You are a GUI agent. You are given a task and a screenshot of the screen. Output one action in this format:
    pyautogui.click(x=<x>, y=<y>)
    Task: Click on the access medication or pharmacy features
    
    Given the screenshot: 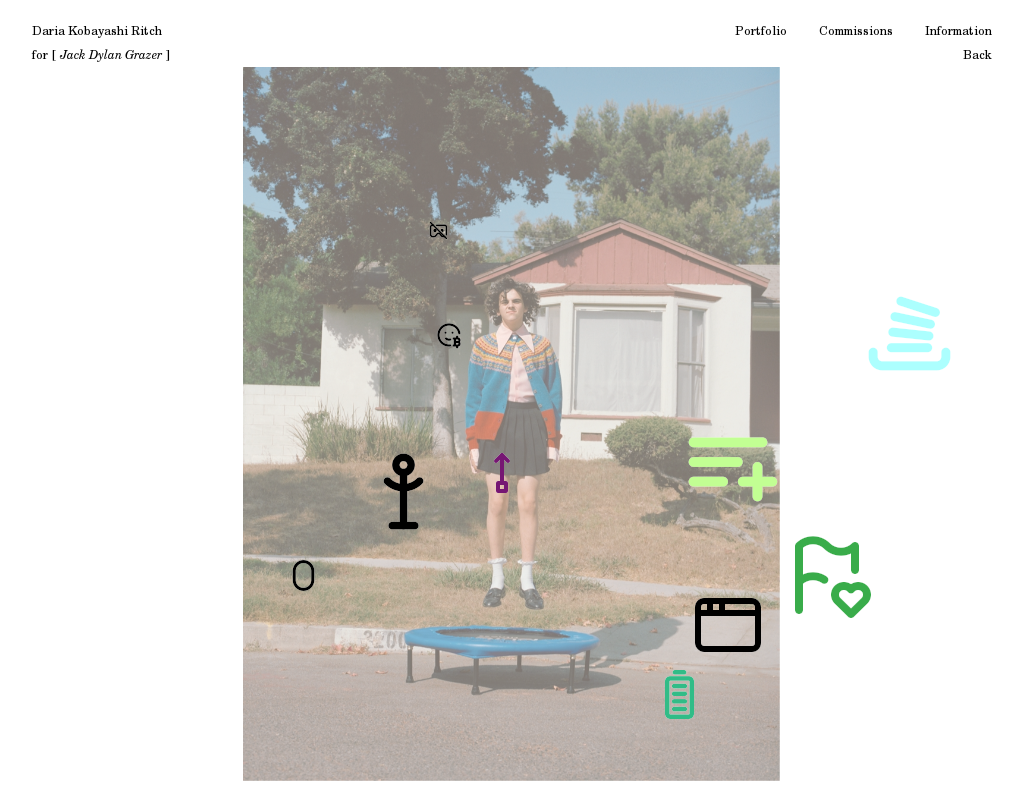 What is the action you would take?
    pyautogui.click(x=303, y=575)
    